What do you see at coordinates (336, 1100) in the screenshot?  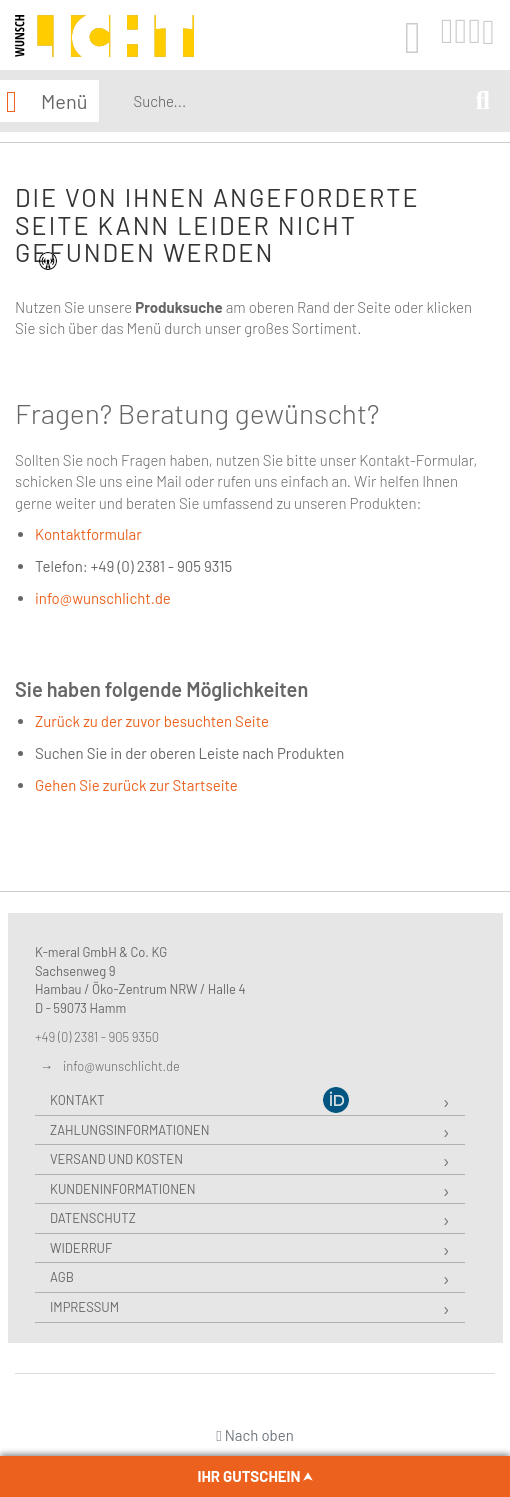 I see `link to your ORCID researcher profile` at bounding box center [336, 1100].